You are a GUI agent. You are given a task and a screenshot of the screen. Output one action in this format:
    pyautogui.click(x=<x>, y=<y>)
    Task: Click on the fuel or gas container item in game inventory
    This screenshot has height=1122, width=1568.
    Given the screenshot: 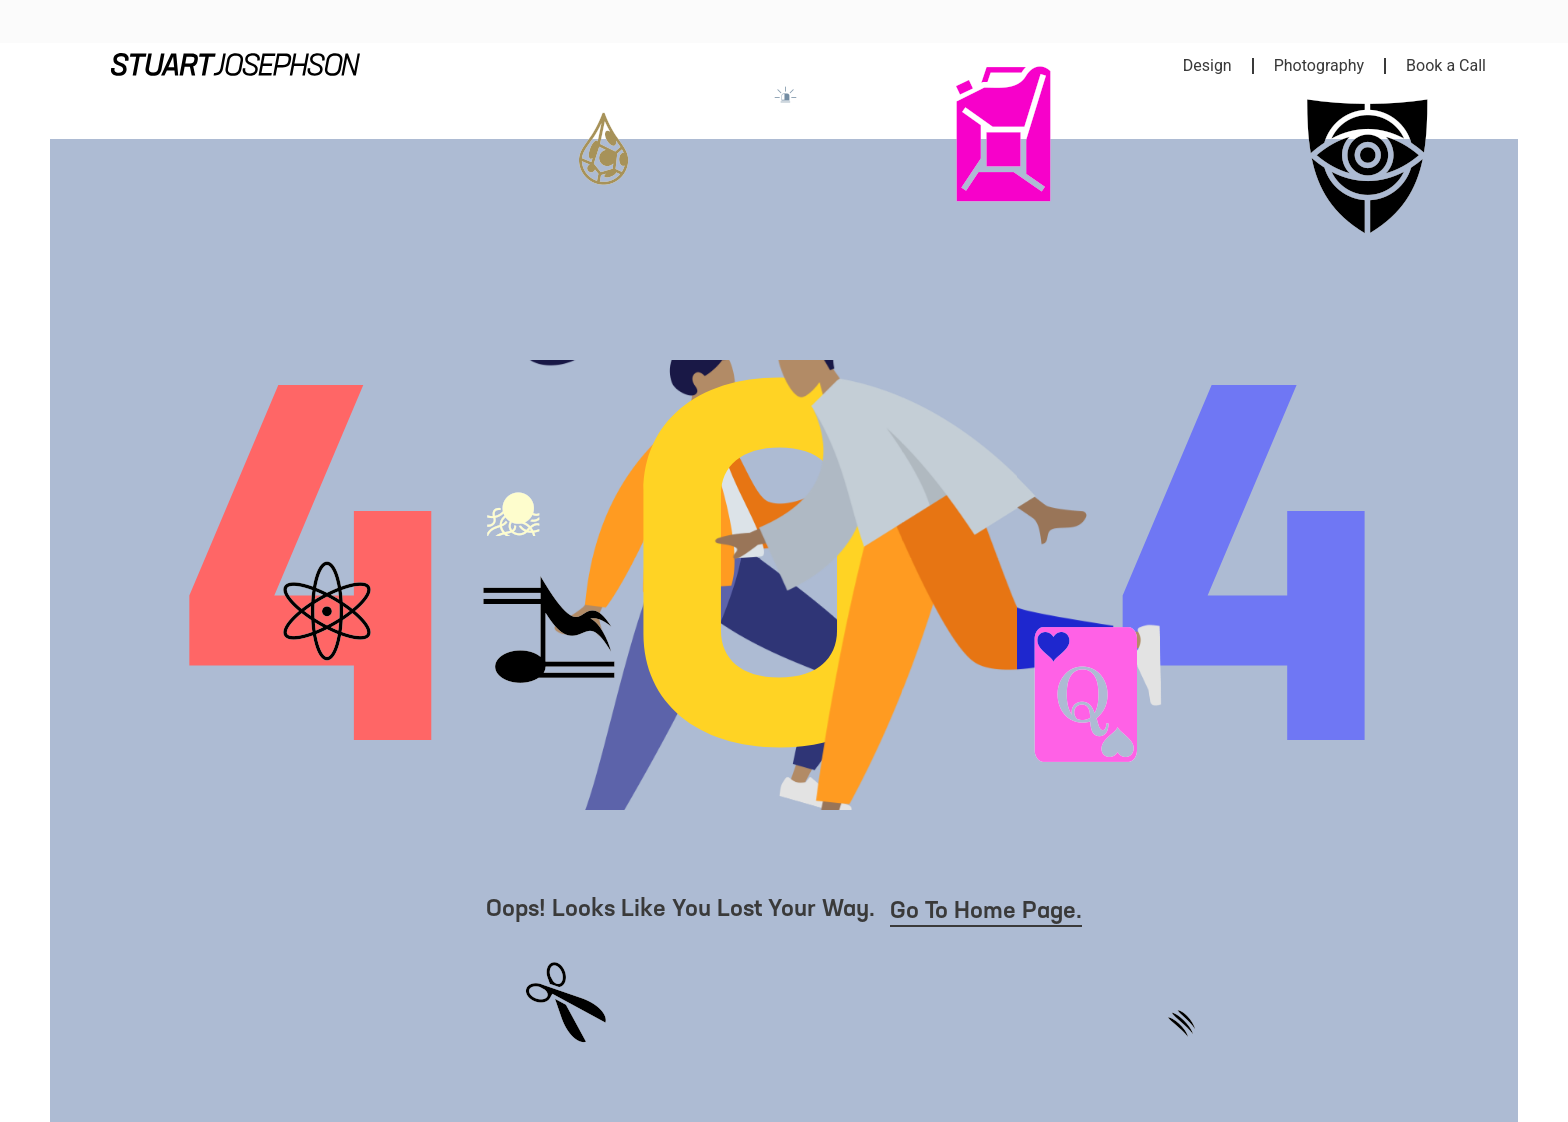 What is the action you would take?
    pyautogui.click(x=1003, y=129)
    